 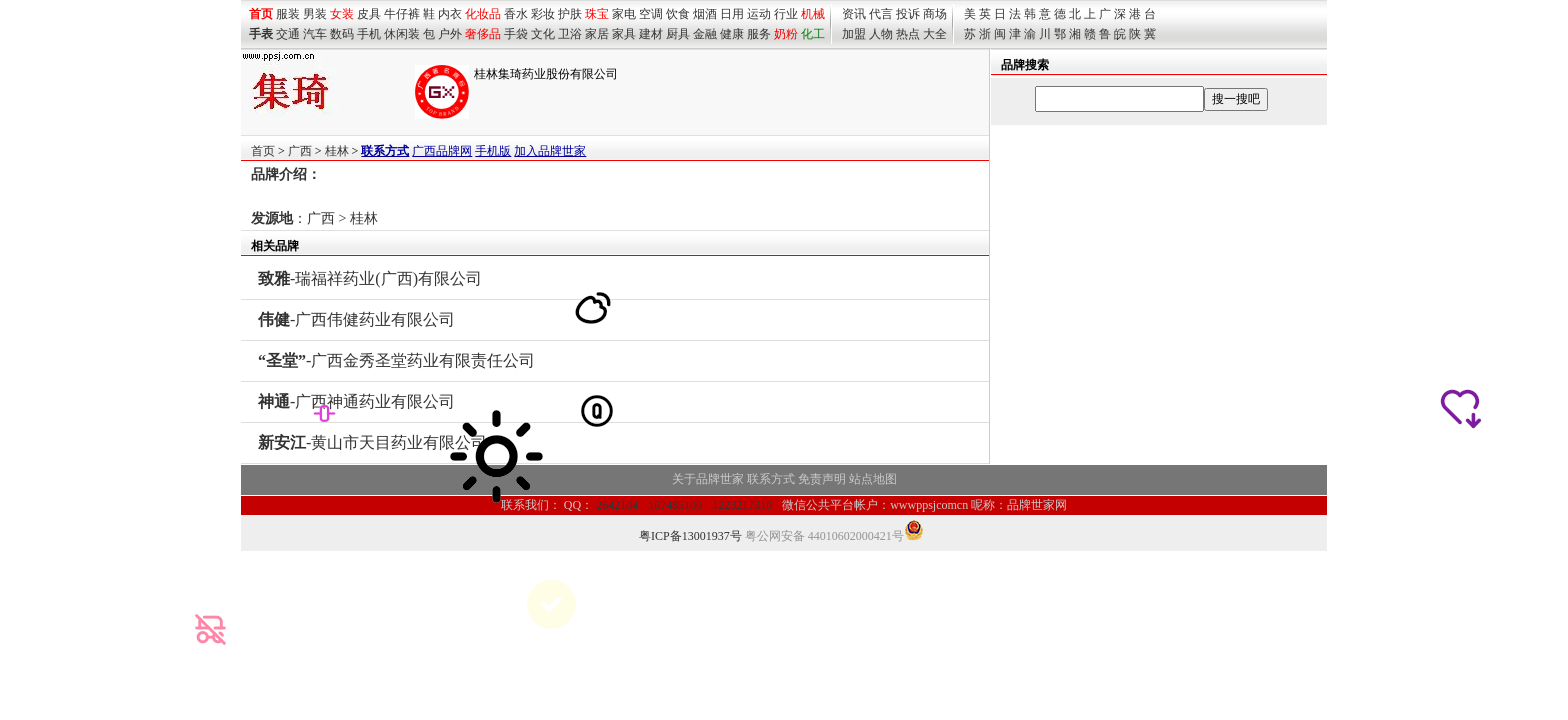 I want to click on disable incognito or private browsing mode, so click(x=210, y=629).